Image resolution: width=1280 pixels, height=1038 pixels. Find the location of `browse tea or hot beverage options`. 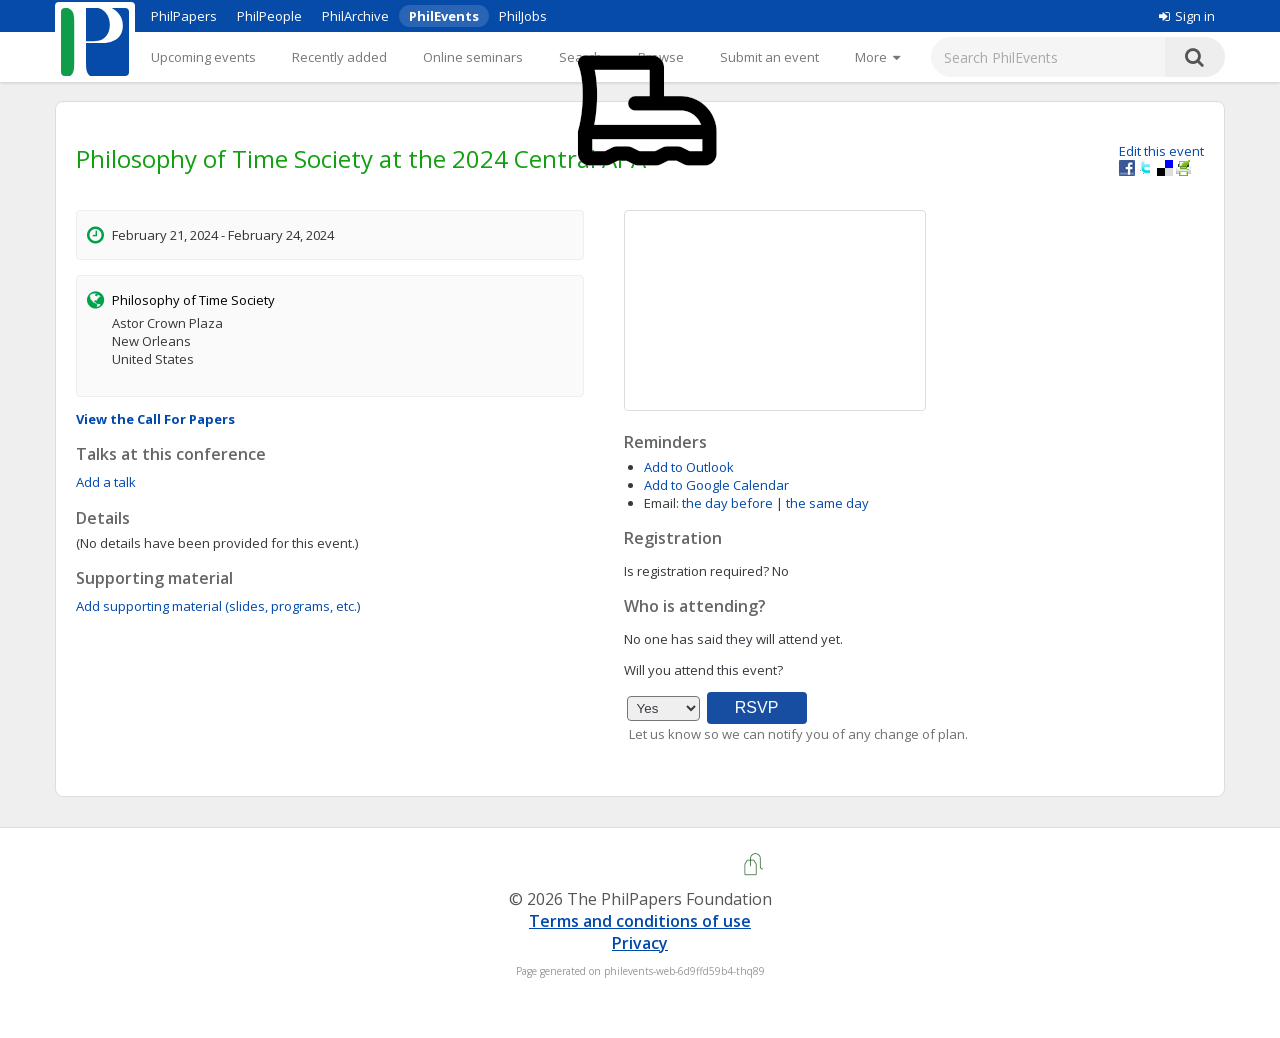

browse tea or hot beverage options is located at coordinates (753, 865).